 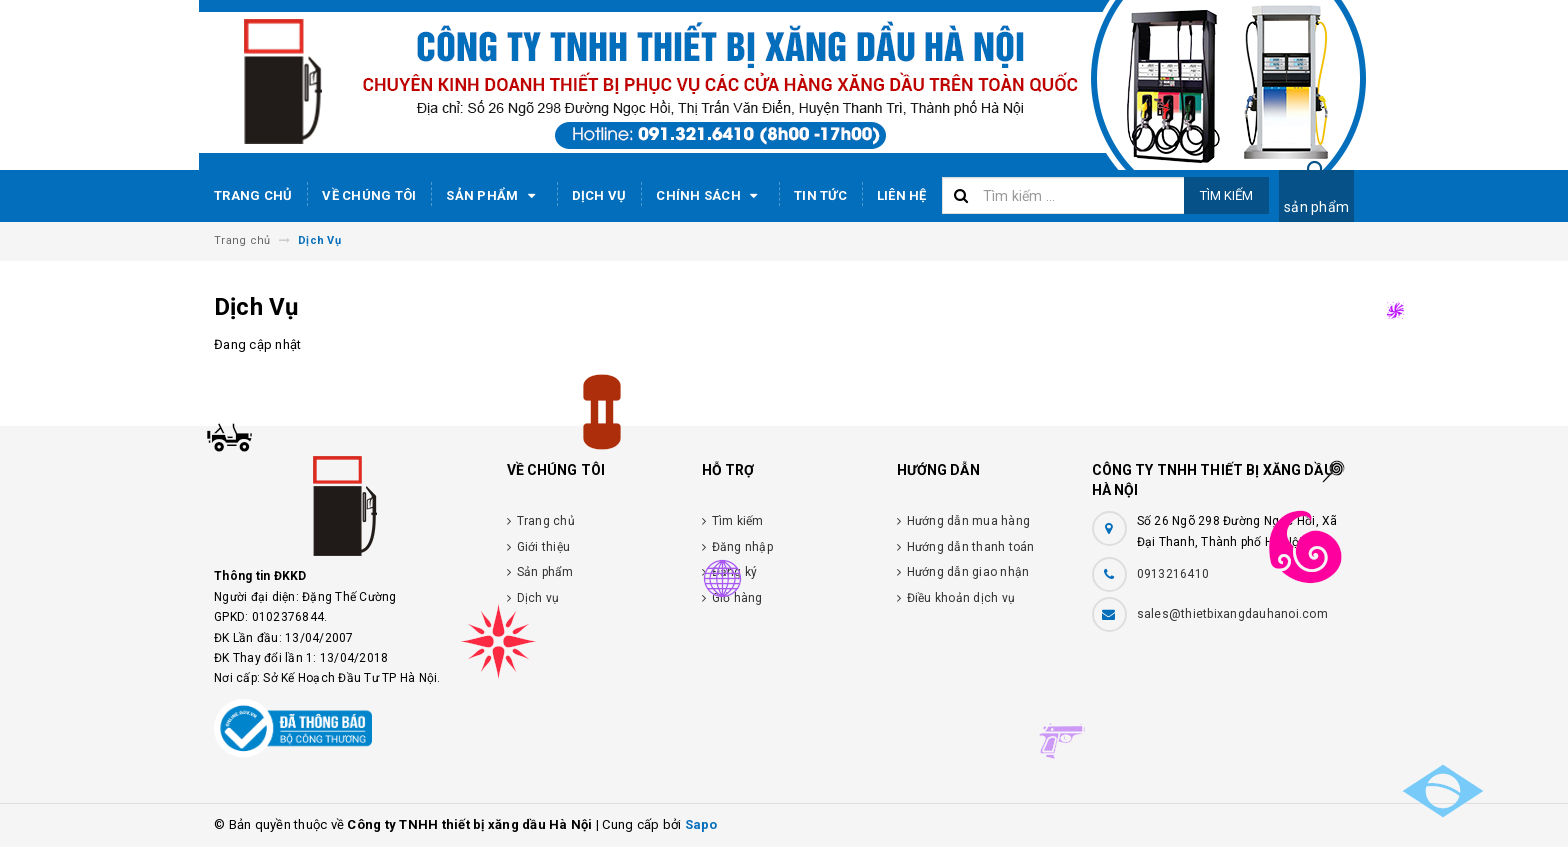 What do you see at coordinates (1333, 471) in the screenshot?
I see `sweet treat or candy shop category` at bounding box center [1333, 471].